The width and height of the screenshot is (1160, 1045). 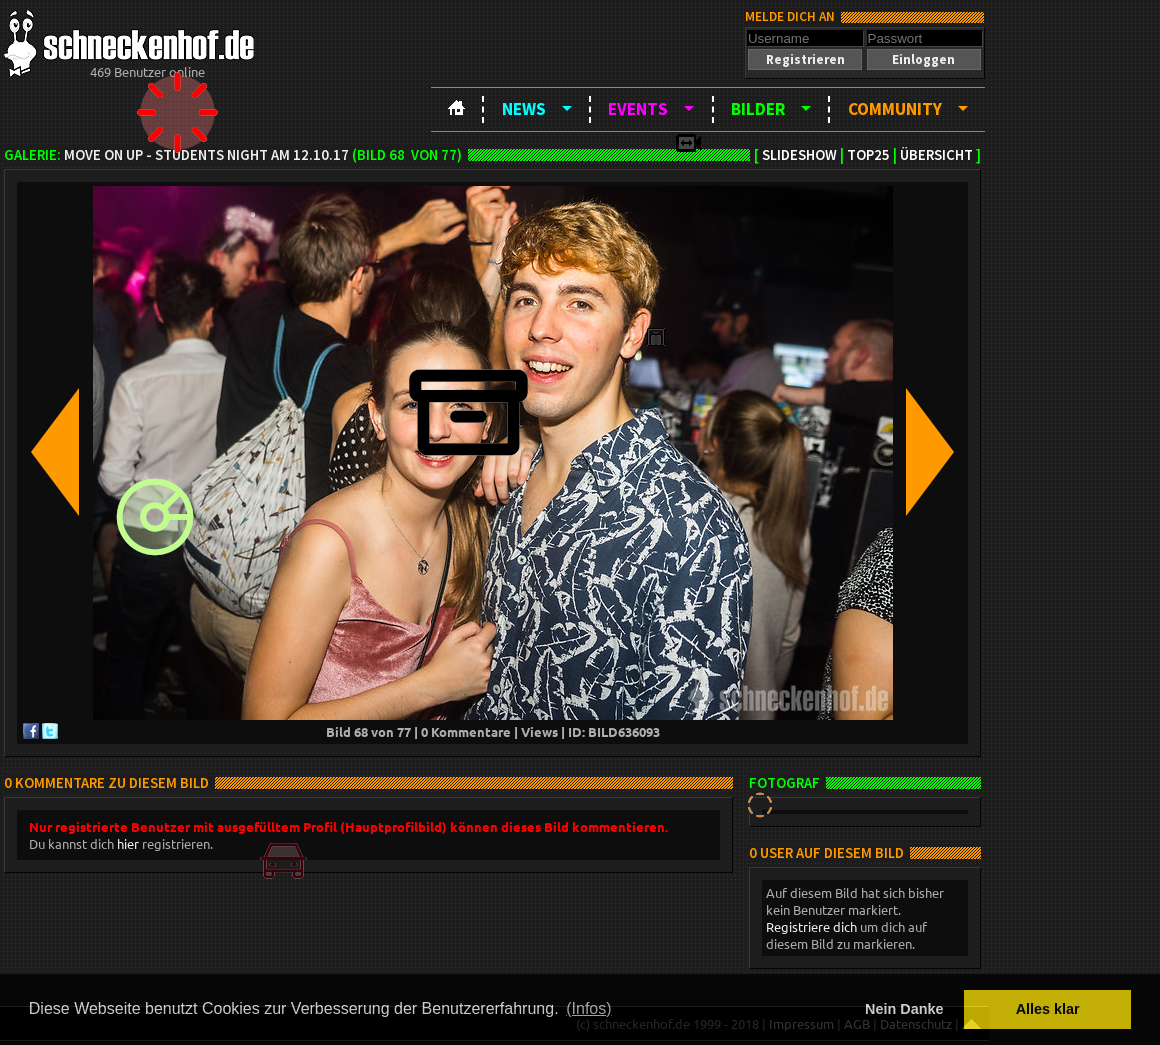 I want to click on access vehicle or car-related features, so click(x=283, y=861).